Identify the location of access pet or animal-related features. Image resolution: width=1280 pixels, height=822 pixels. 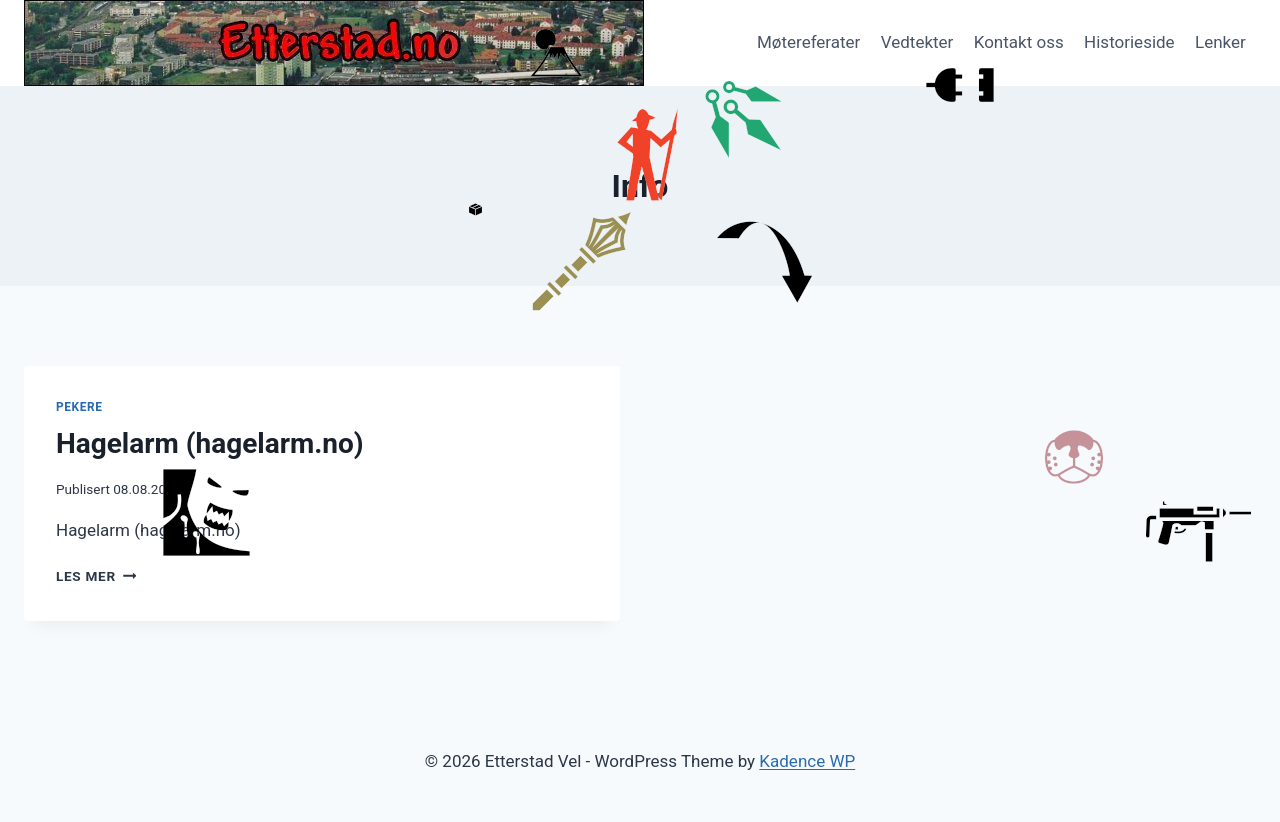
(1074, 457).